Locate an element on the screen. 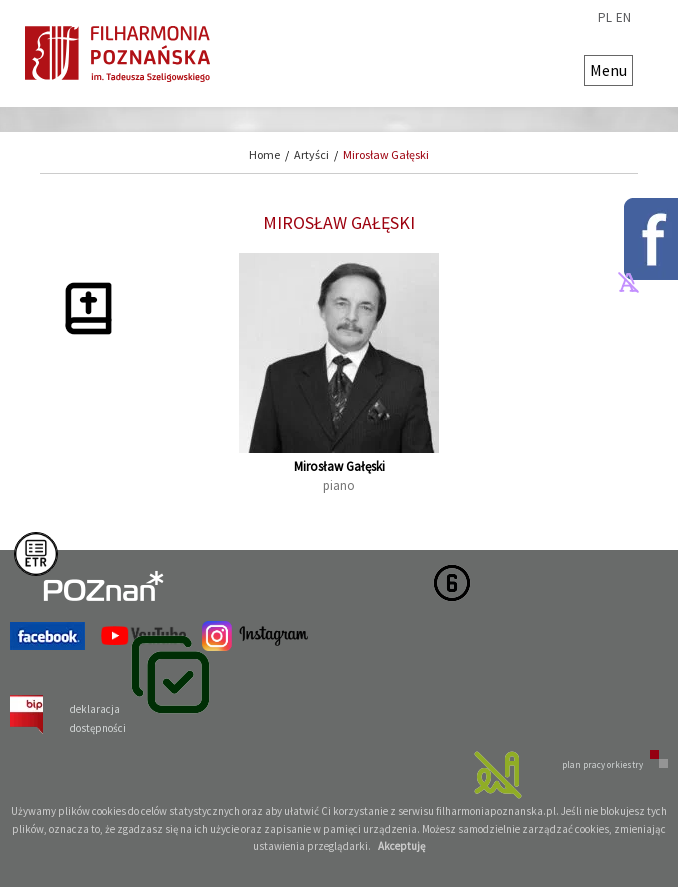 Image resolution: width=678 pixels, height=887 pixels. access religious texts or scriptures is located at coordinates (88, 308).